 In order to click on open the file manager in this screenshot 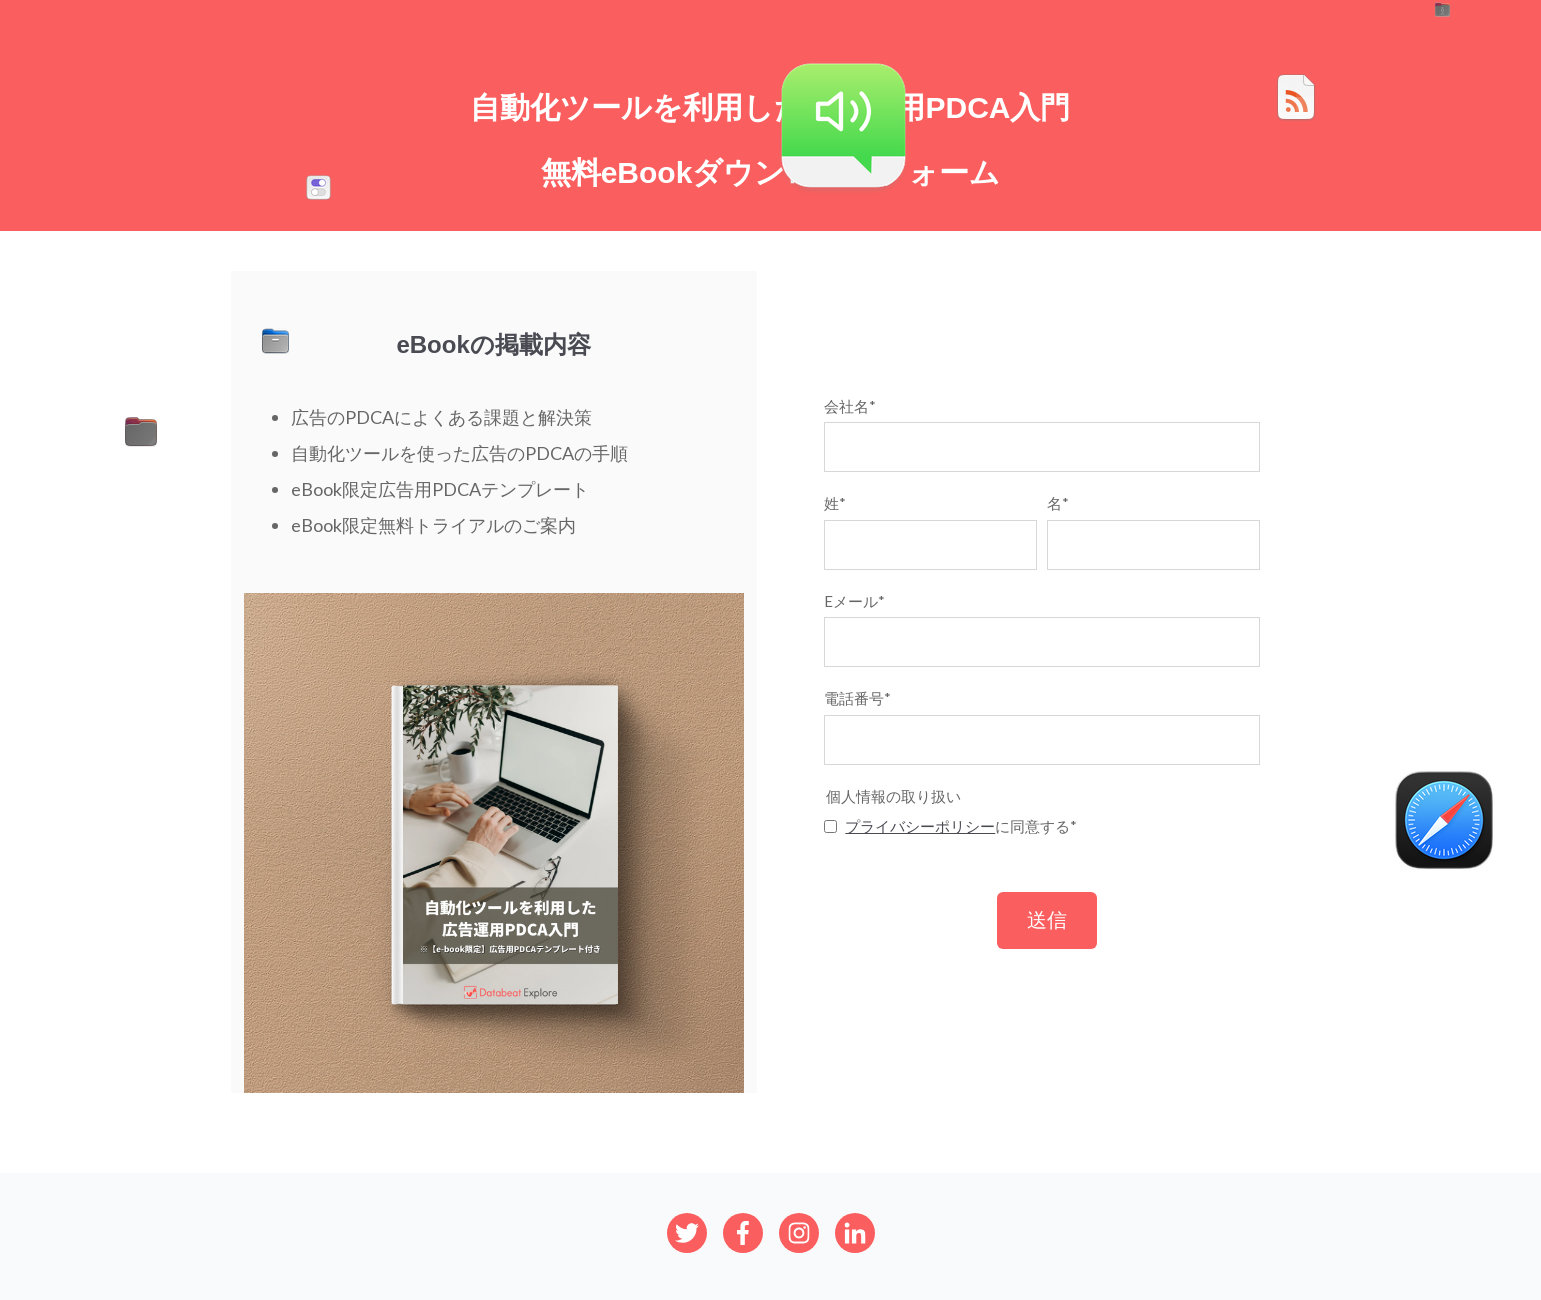, I will do `click(275, 340)`.